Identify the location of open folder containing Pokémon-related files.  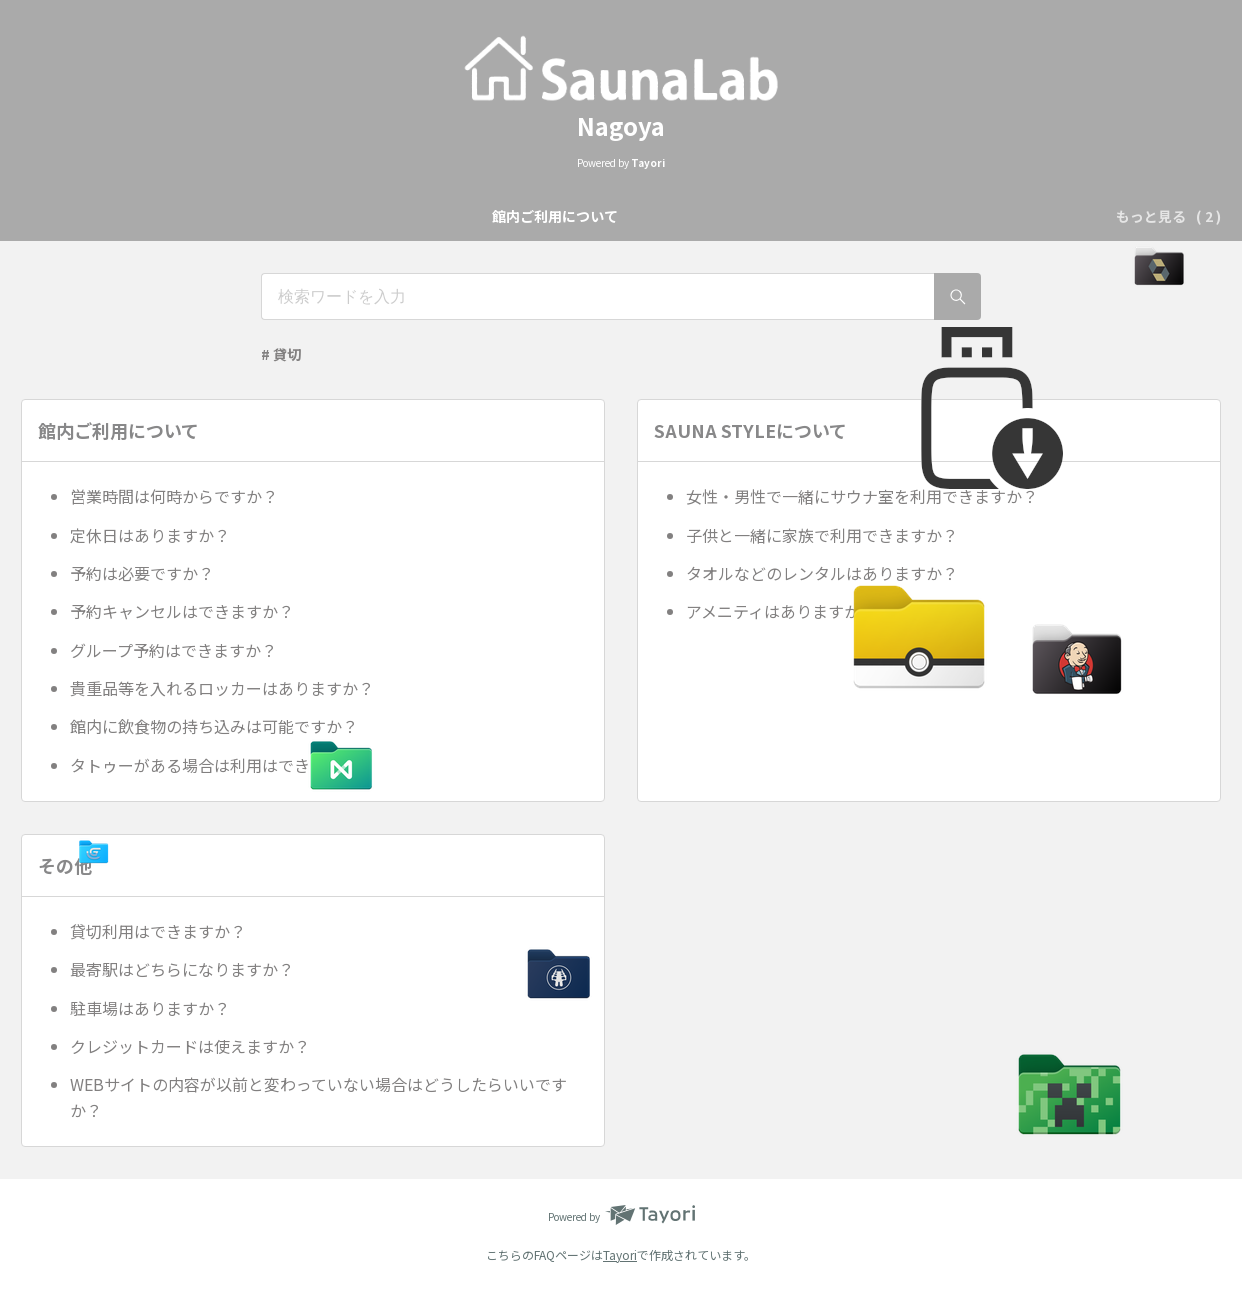
(918, 640).